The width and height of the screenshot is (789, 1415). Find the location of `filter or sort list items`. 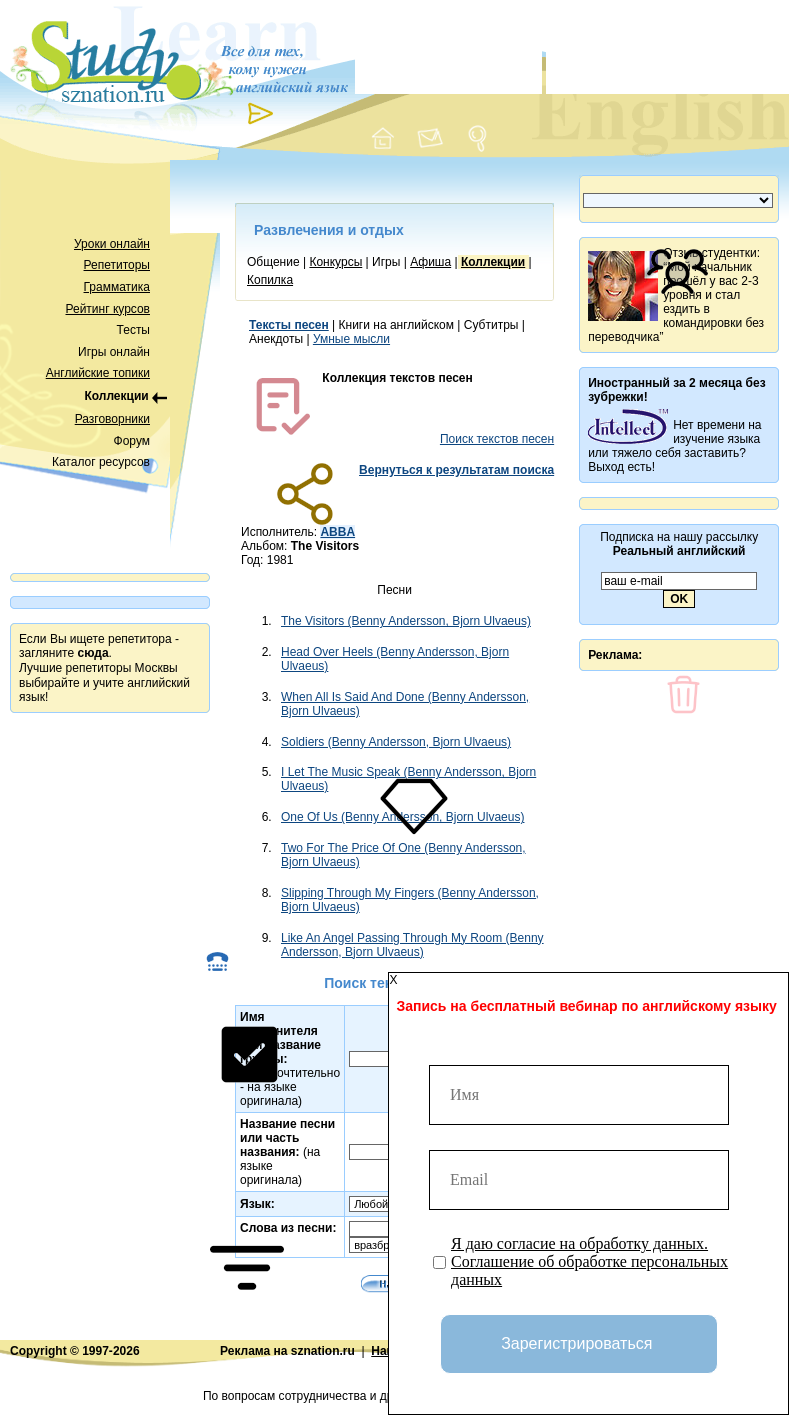

filter or sort list items is located at coordinates (247, 1269).